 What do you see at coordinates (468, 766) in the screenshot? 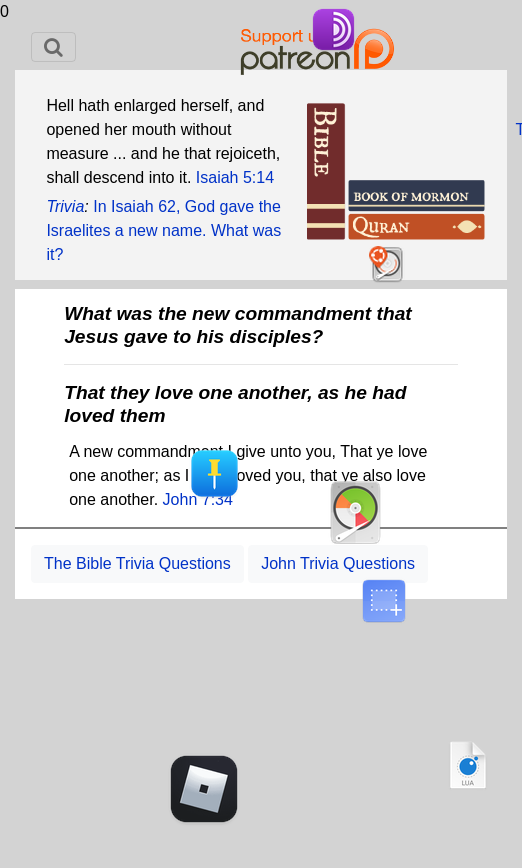
I see `a lua script or source code file` at bounding box center [468, 766].